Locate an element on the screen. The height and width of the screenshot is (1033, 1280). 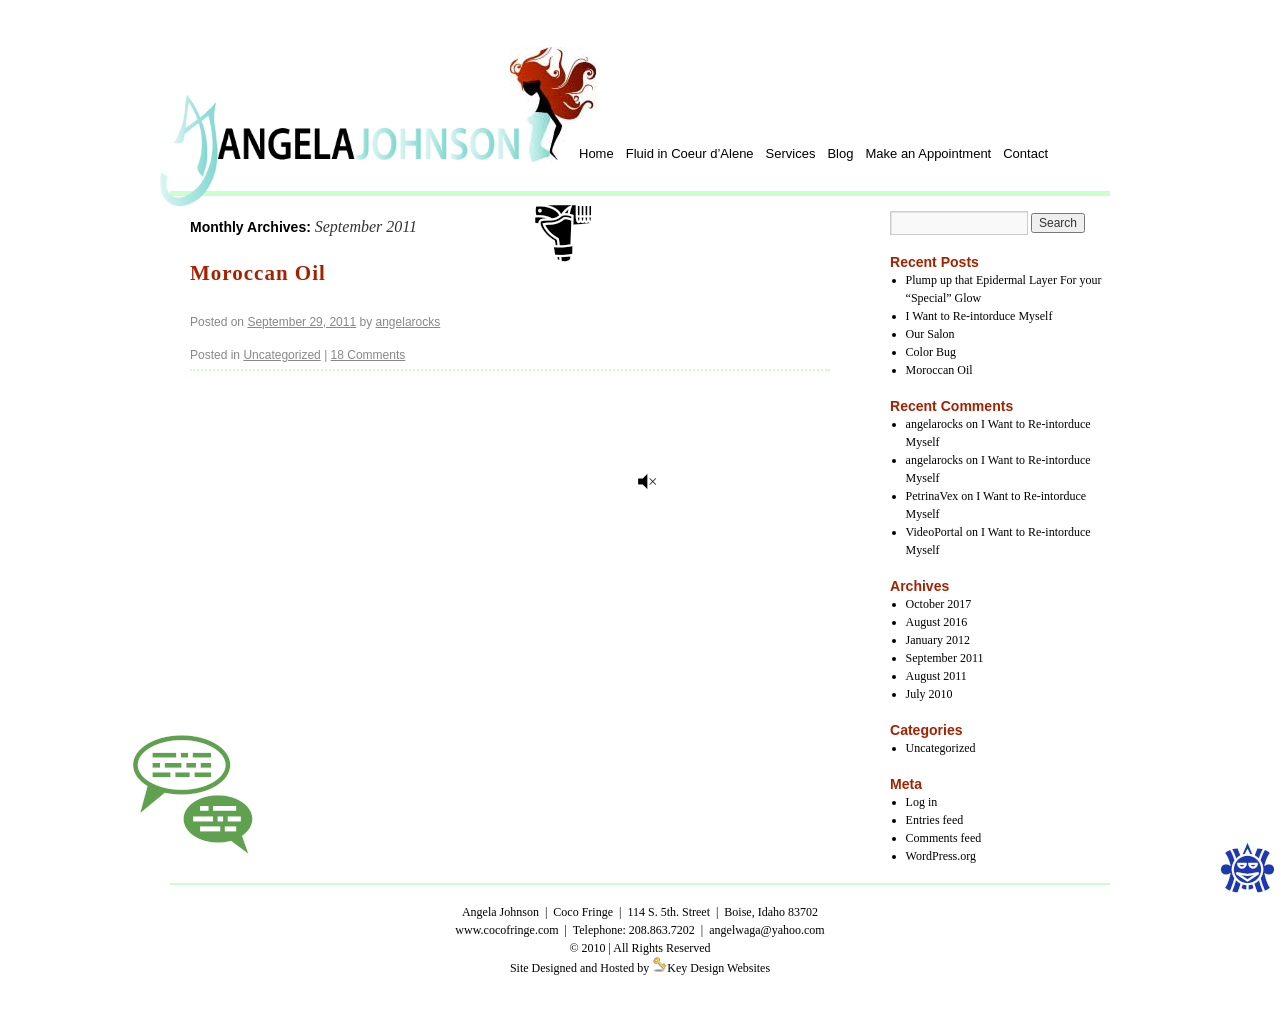
open chat or messaging feature is located at coordinates (193, 795).